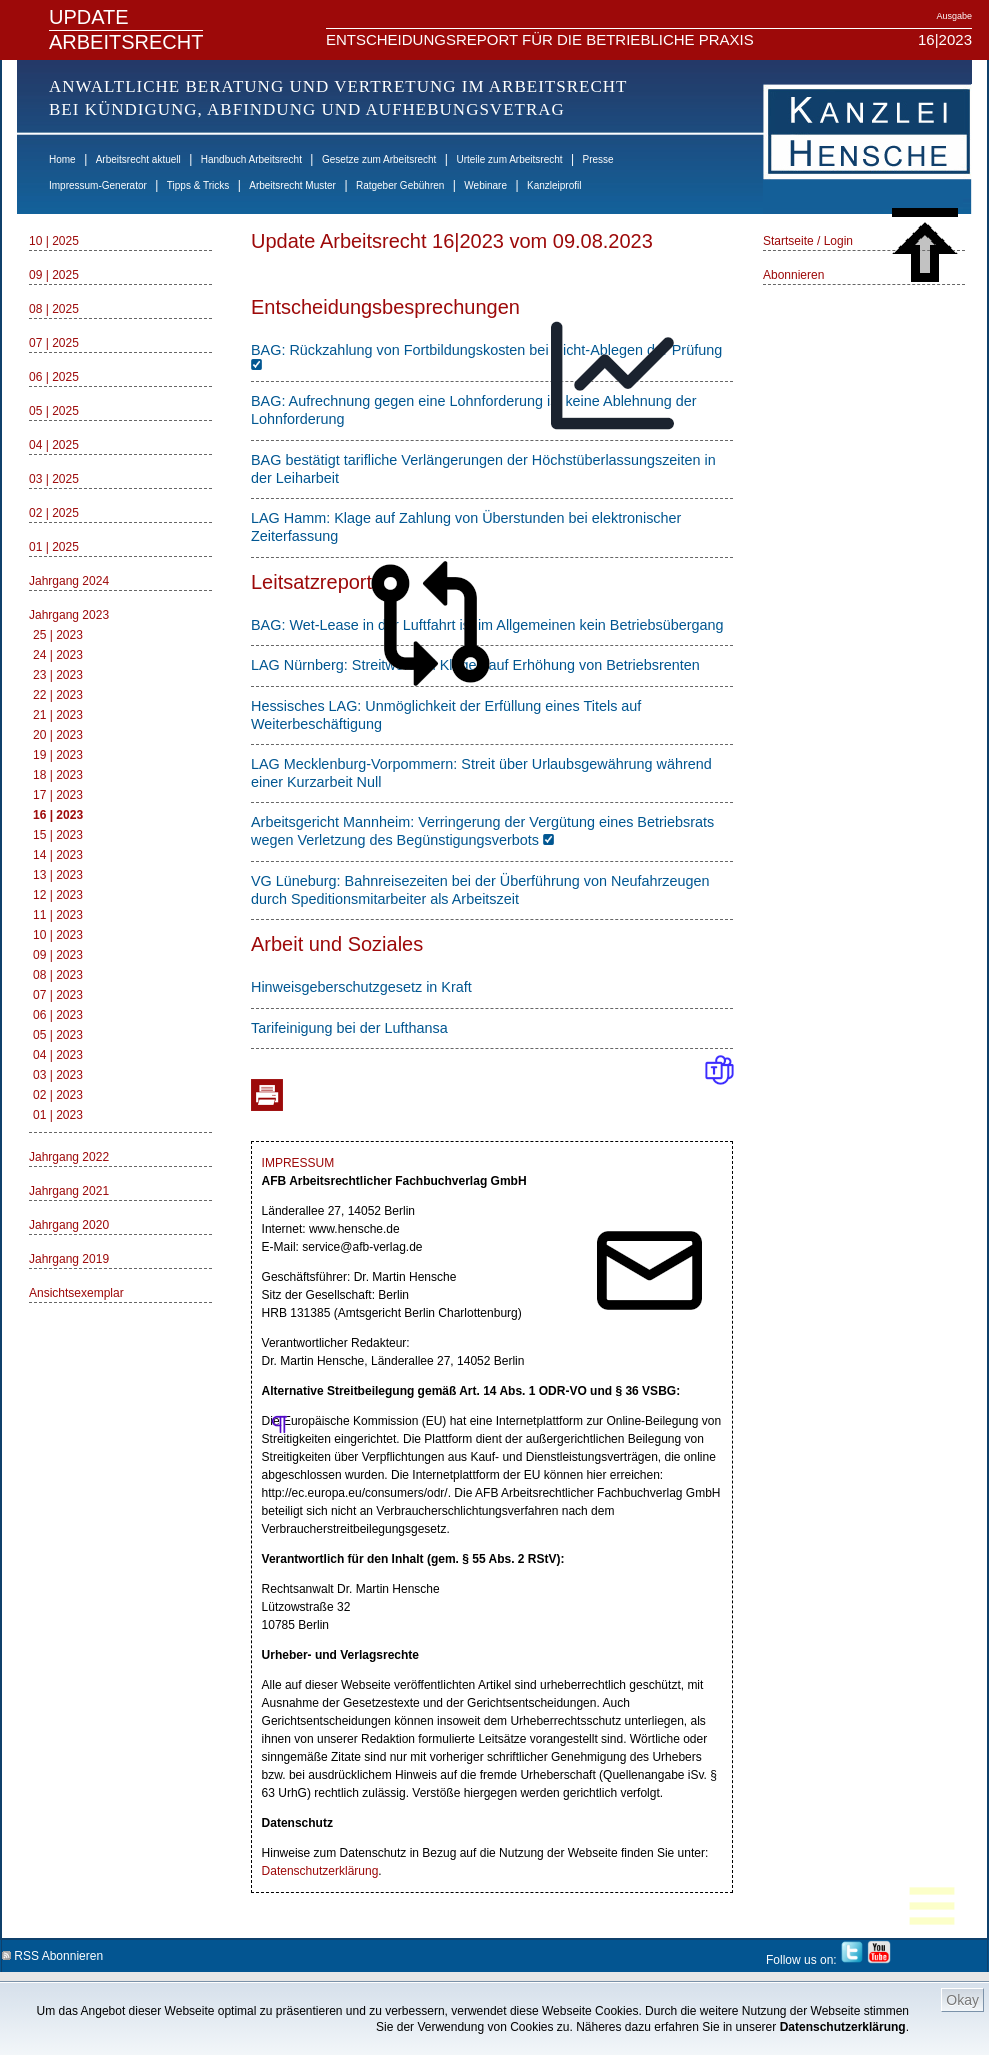  Describe the element at coordinates (932, 1906) in the screenshot. I see `open navigation menu` at that location.